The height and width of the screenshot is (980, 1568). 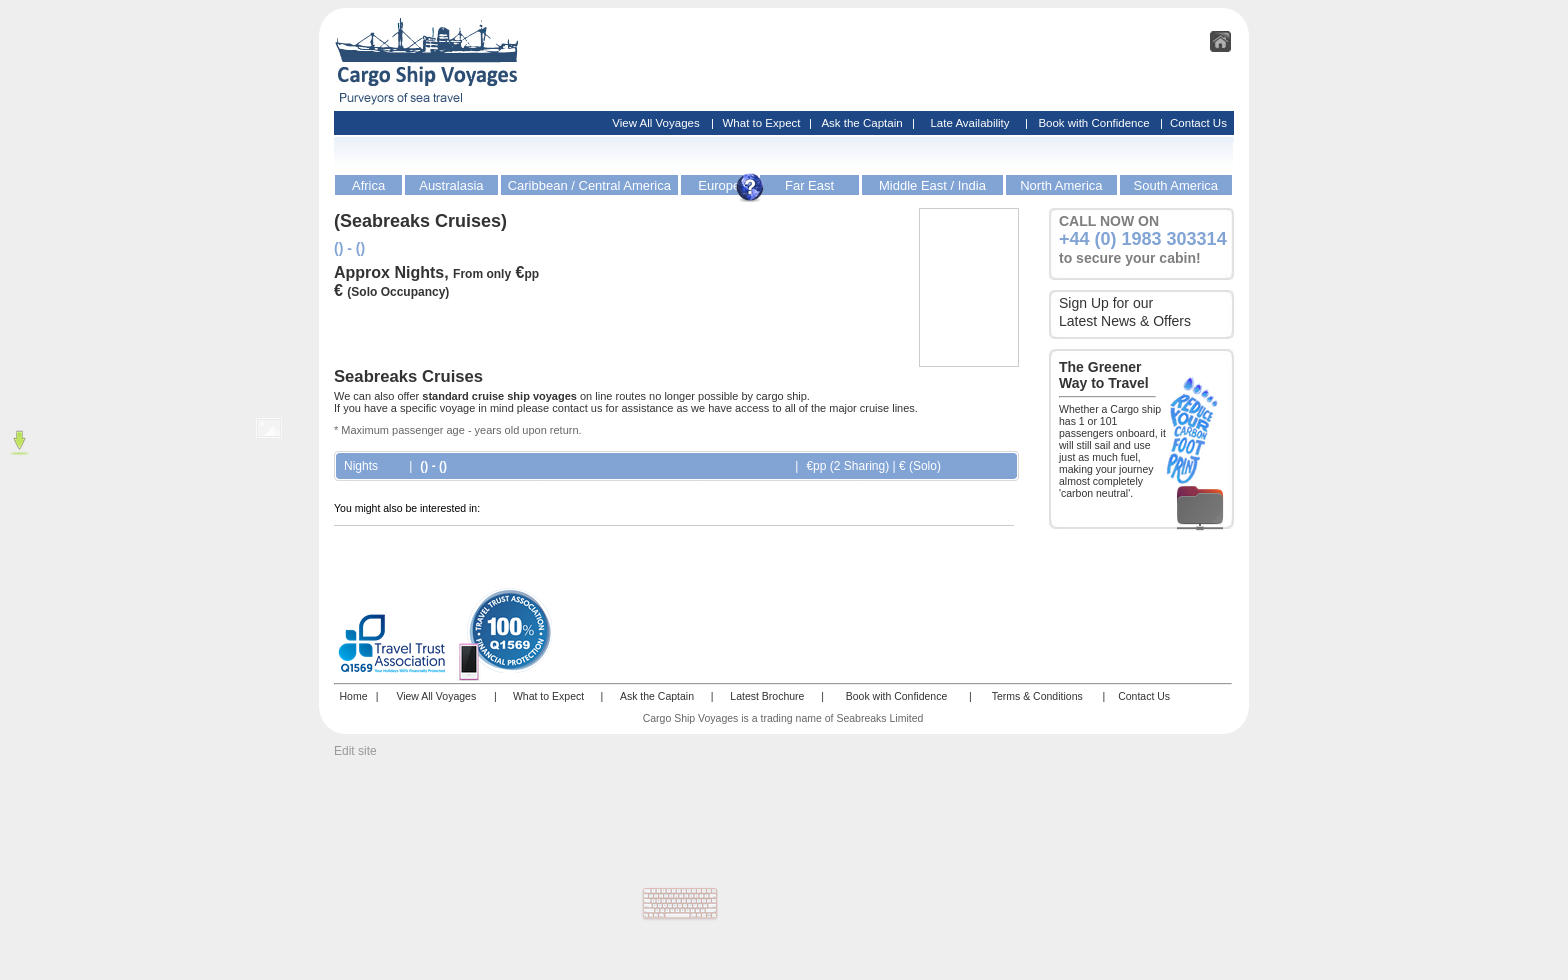 What do you see at coordinates (680, 903) in the screenshot?
I see `connect to a wireless bluetooth keyboard` at bounding box center [680, 903].